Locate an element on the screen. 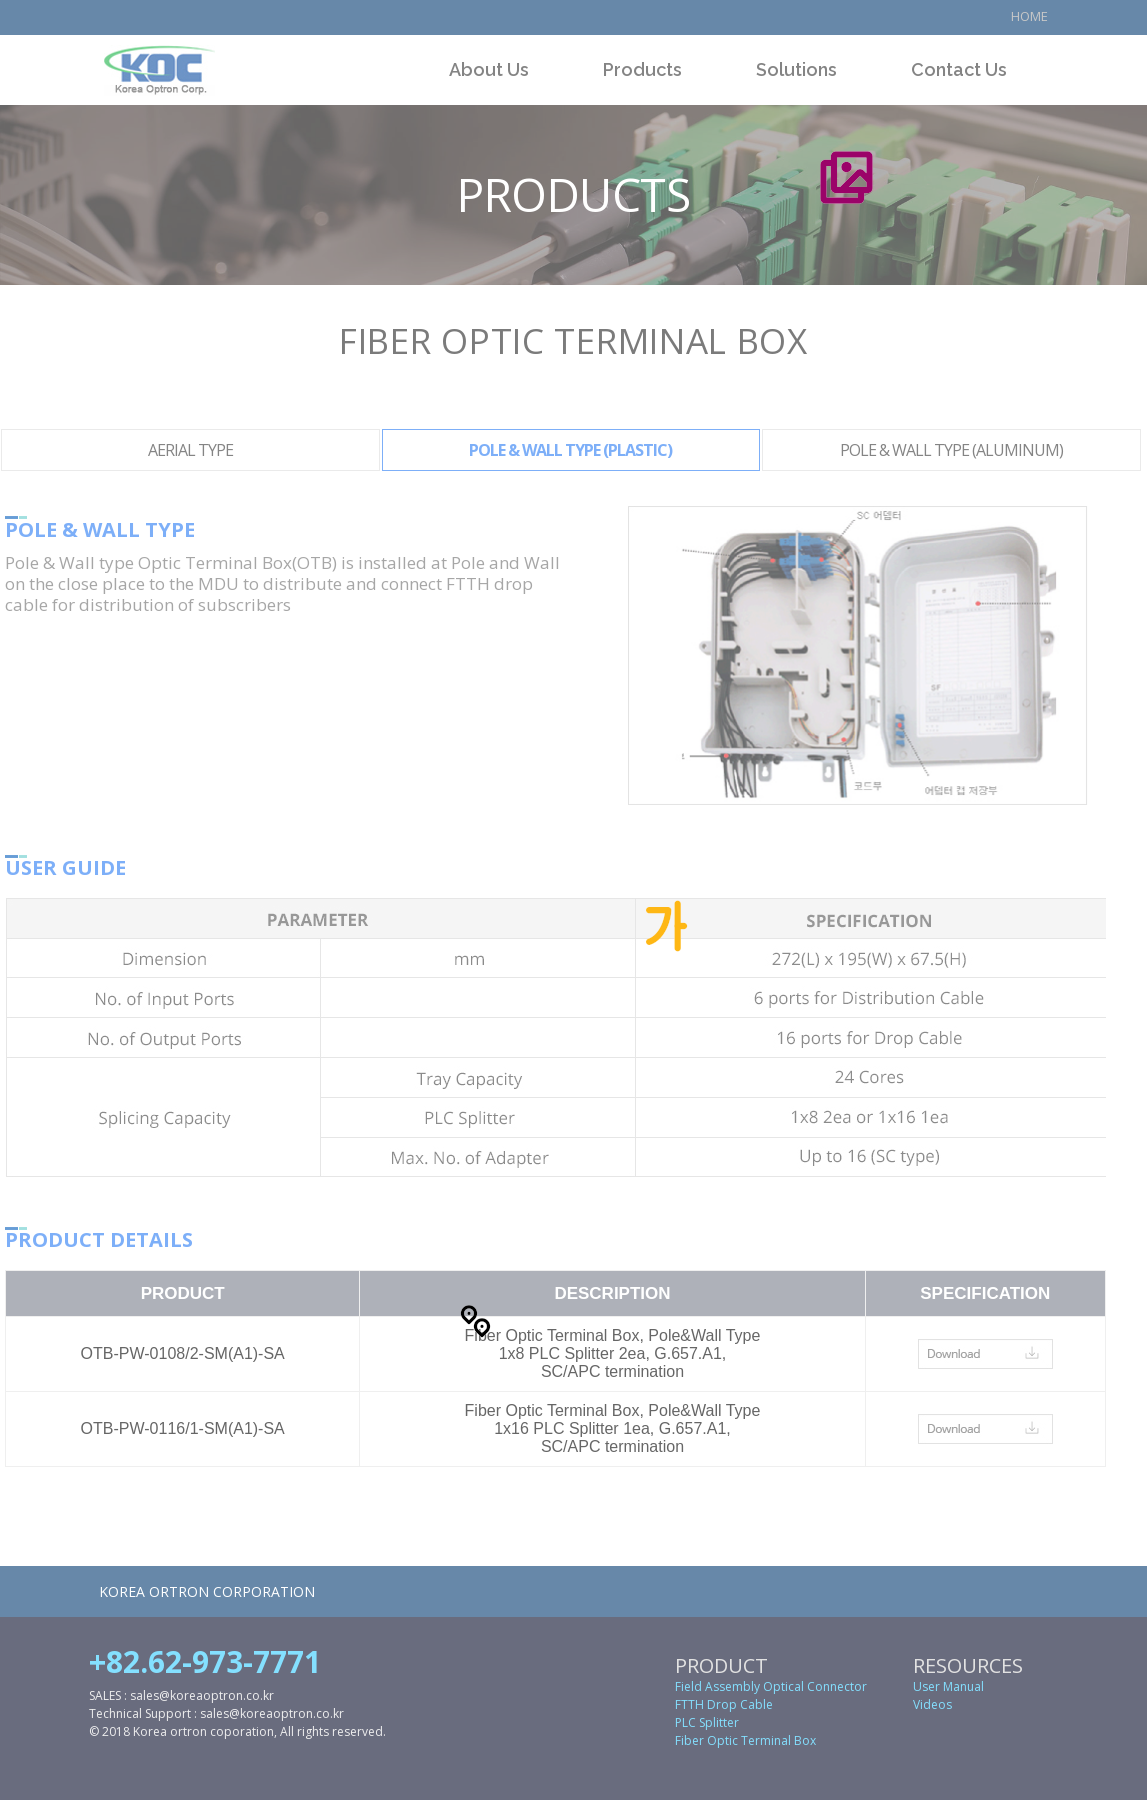  switch to korean keyboard input is located at coordinates (665, 926).